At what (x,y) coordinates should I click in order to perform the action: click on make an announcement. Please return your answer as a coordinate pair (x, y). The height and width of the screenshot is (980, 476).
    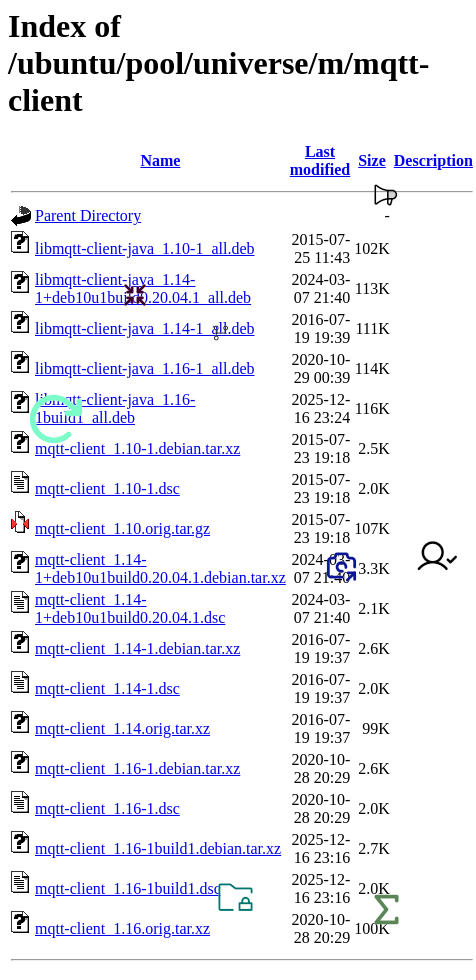
    Looking at the image, I should click on (384, 195).